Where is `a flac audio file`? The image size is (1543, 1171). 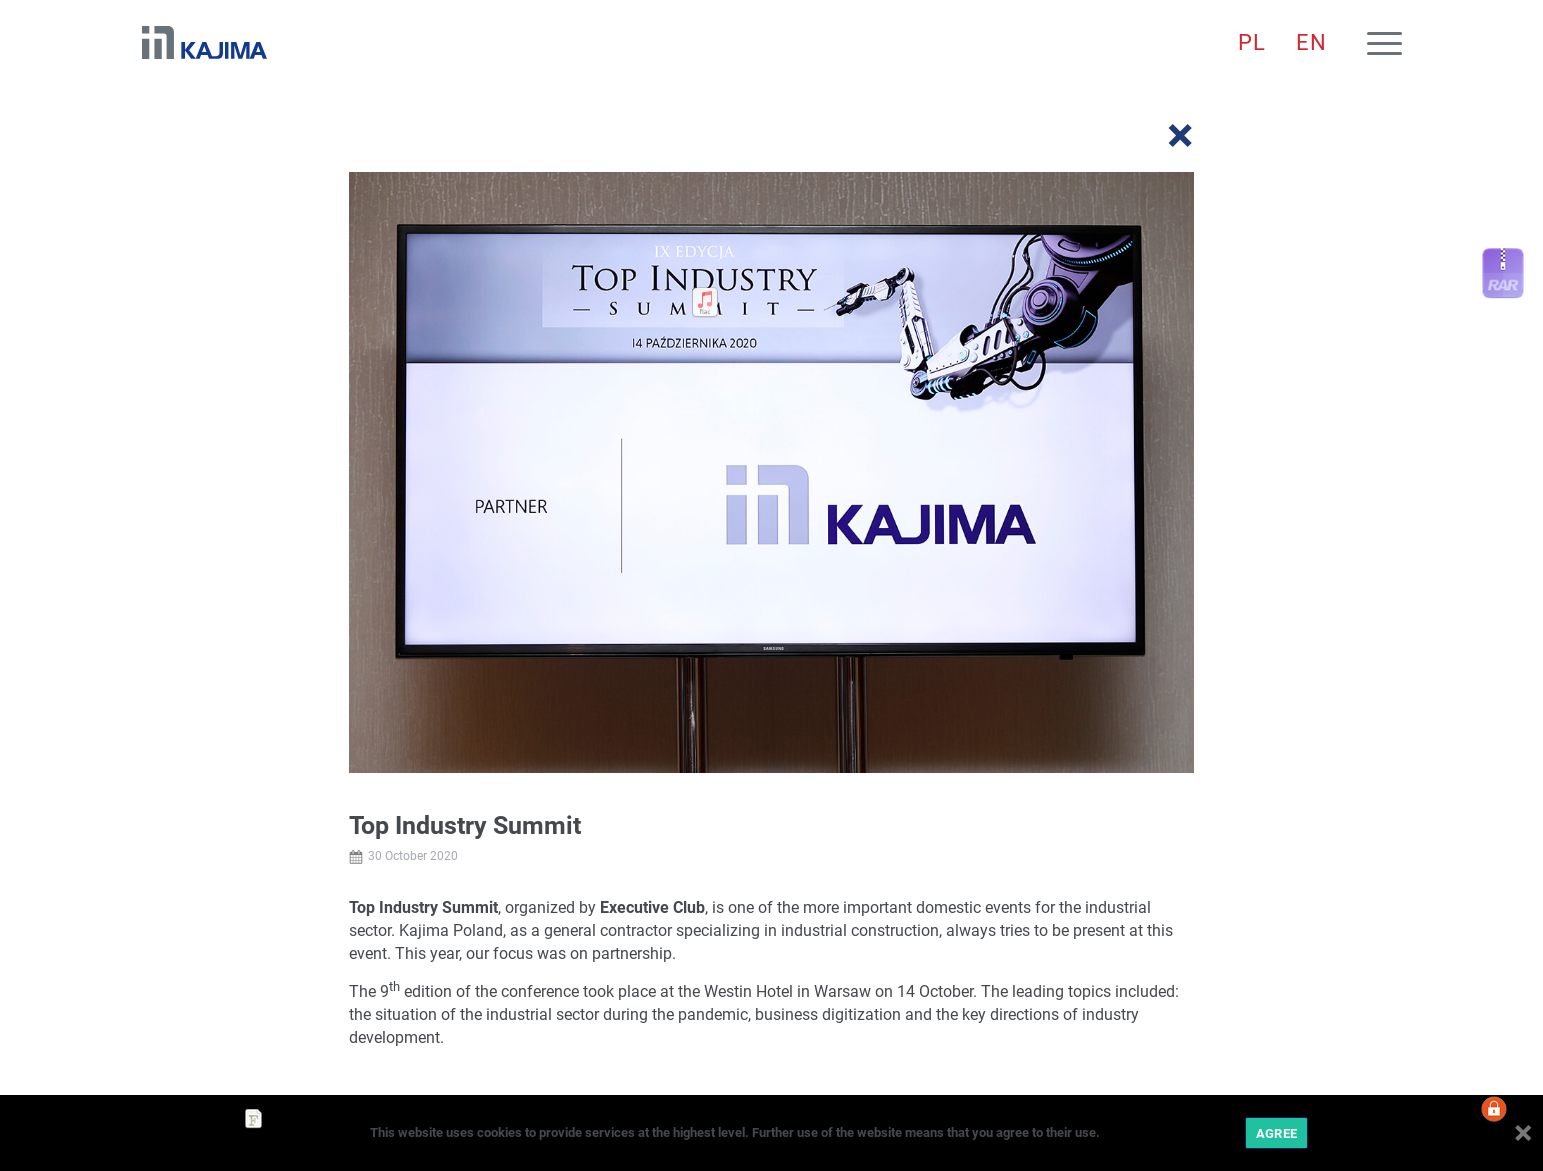
a flac audio file is located at coordinates (705, 302).